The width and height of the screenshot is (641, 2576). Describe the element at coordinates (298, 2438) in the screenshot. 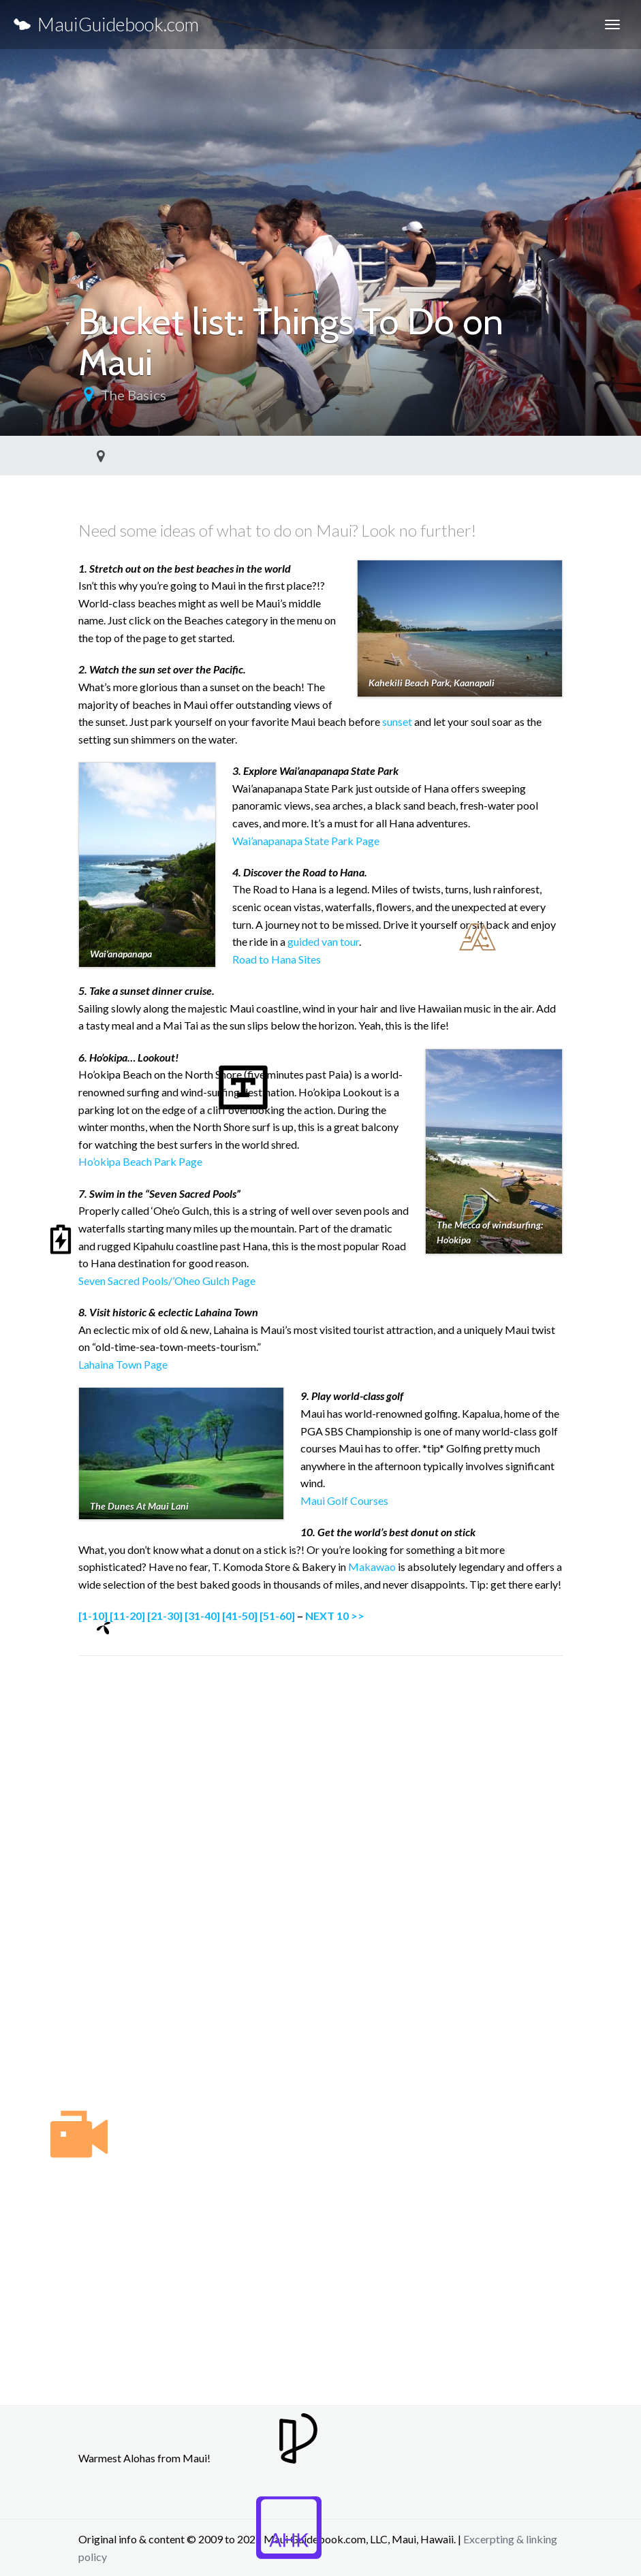

I see `open Progate coding learning platform` at that location.